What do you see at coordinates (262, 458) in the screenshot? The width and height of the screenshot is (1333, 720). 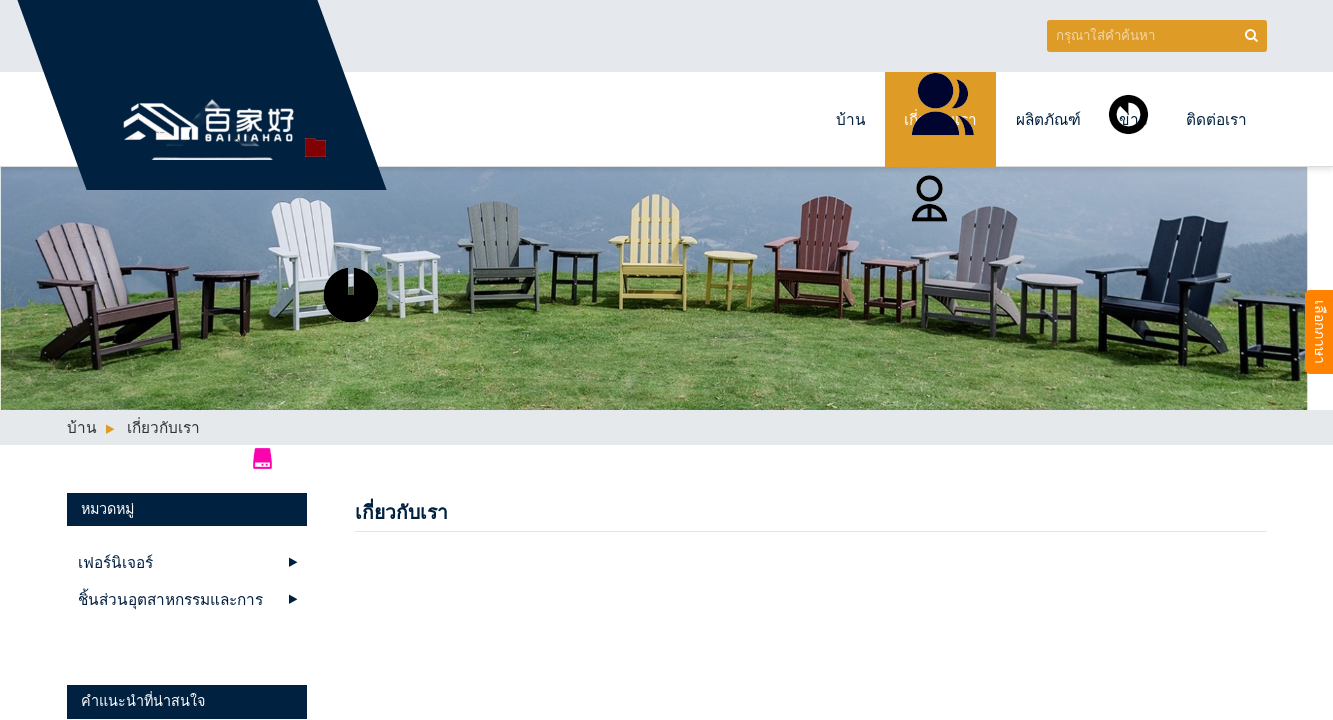 I see `access external storage or hard drive` at bounding box center [262, 458].